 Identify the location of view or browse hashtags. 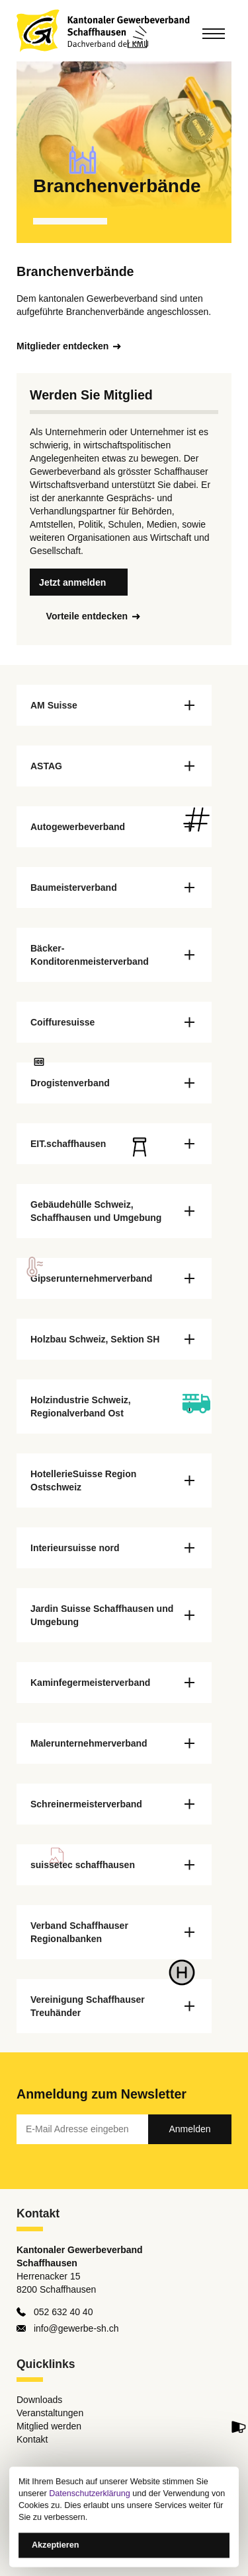
(196, 819).